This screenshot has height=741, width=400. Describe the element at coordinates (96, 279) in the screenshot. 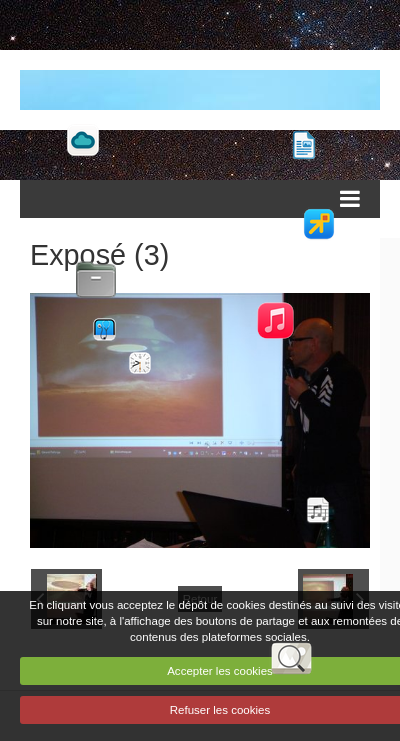

I see `open the file manager` at that location.